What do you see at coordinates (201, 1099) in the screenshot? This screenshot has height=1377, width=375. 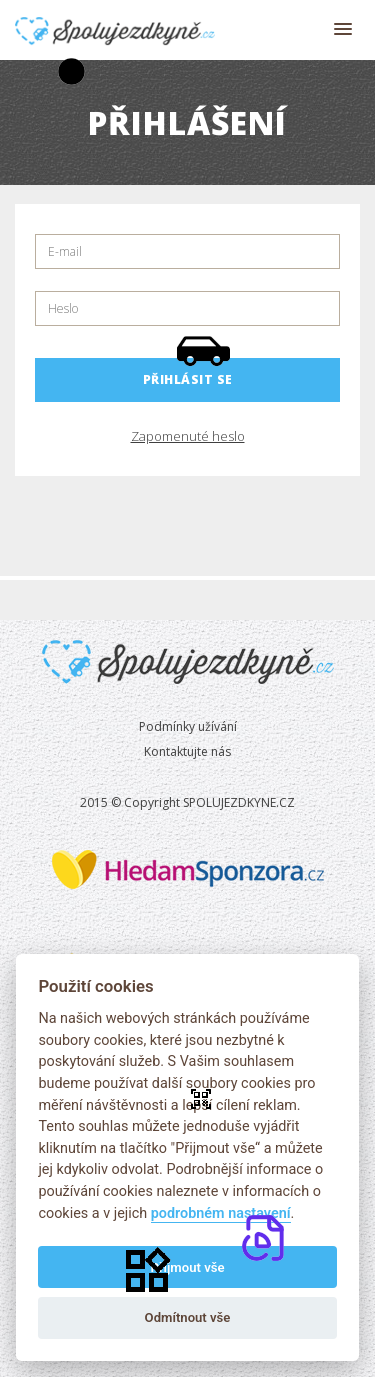 I see `scan a QR code` at bounding box center [201, 1099].